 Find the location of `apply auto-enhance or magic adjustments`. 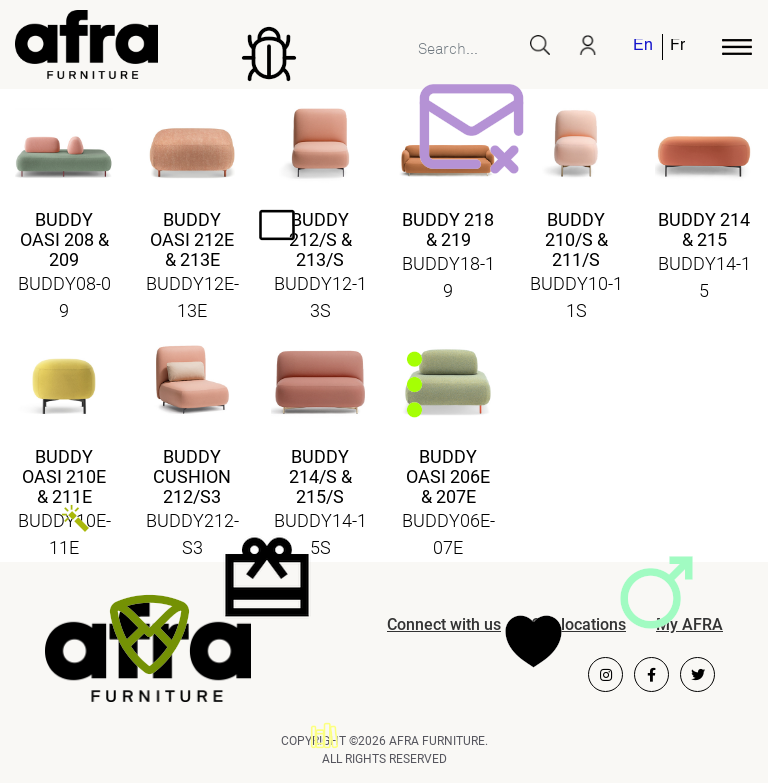

apply auto-enhance or magic adjustments is located at coordinates (75, 518).